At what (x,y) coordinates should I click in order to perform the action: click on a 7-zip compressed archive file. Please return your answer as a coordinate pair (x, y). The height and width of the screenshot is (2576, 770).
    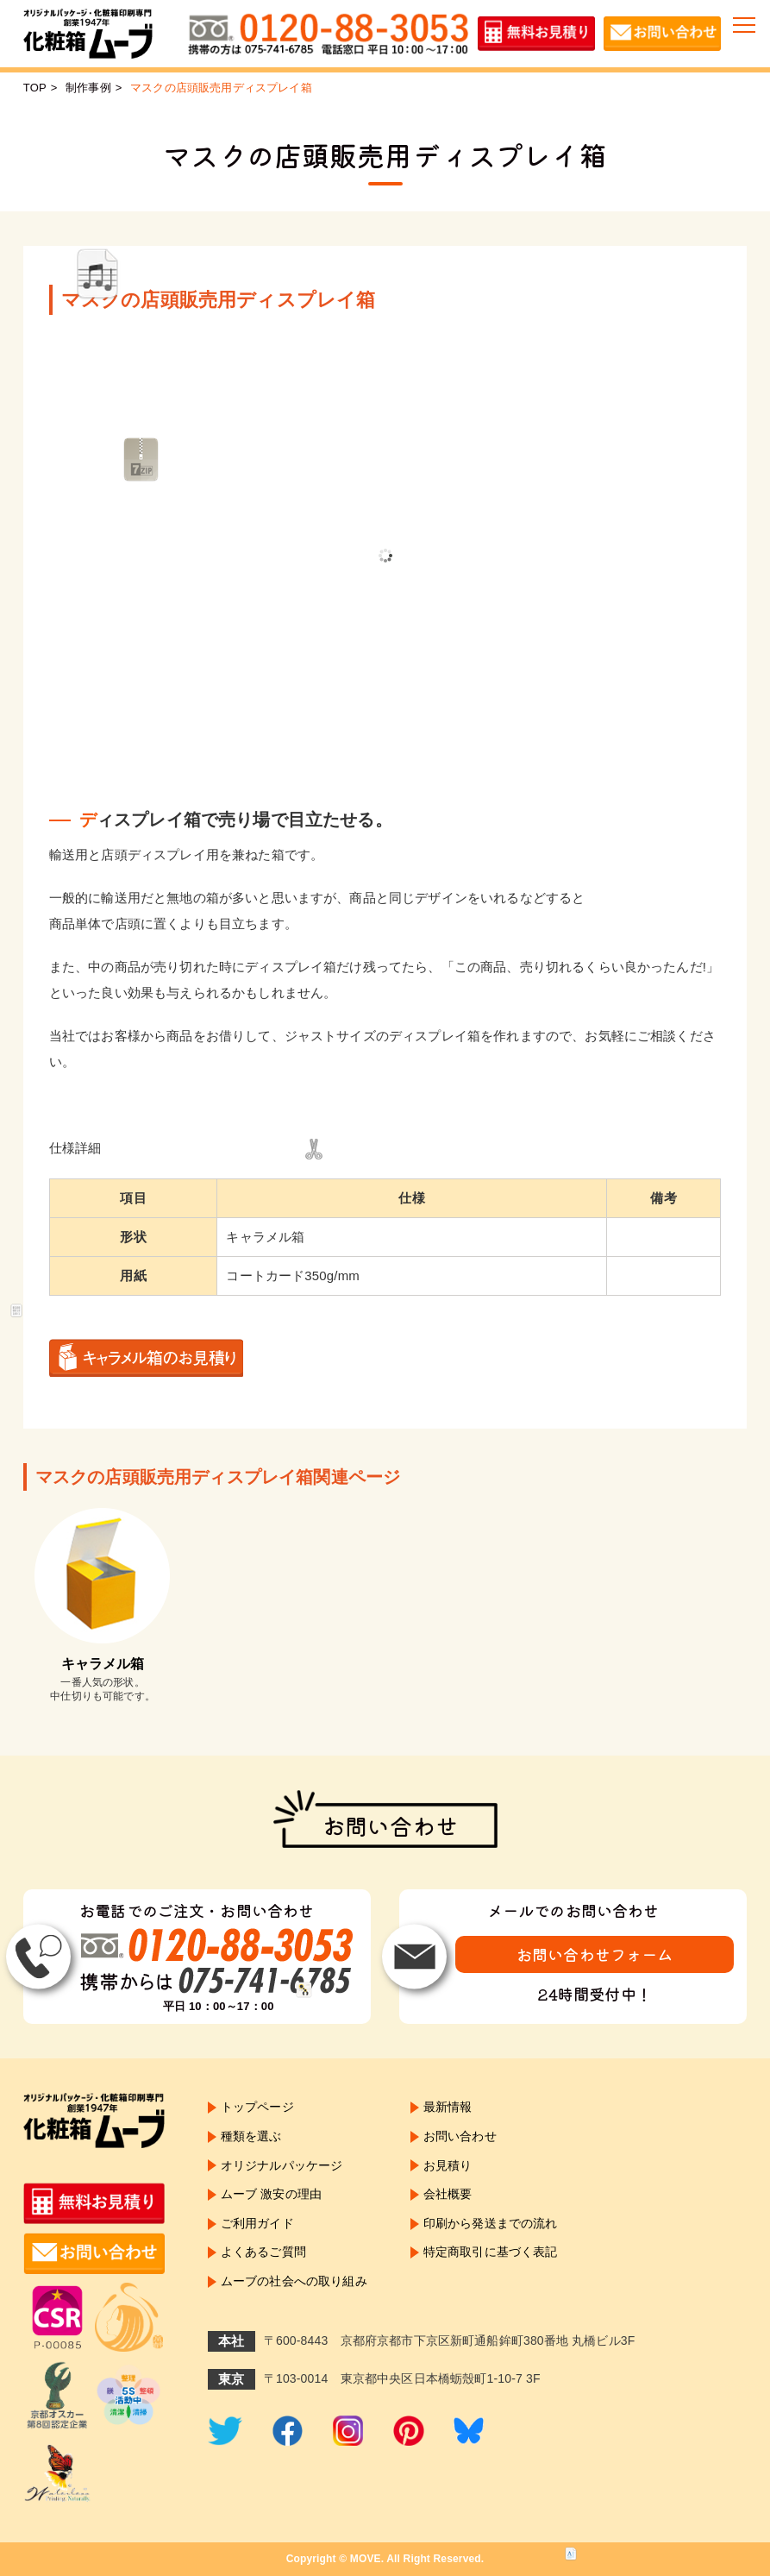
    Looking at the image, I should click on (141, 459).